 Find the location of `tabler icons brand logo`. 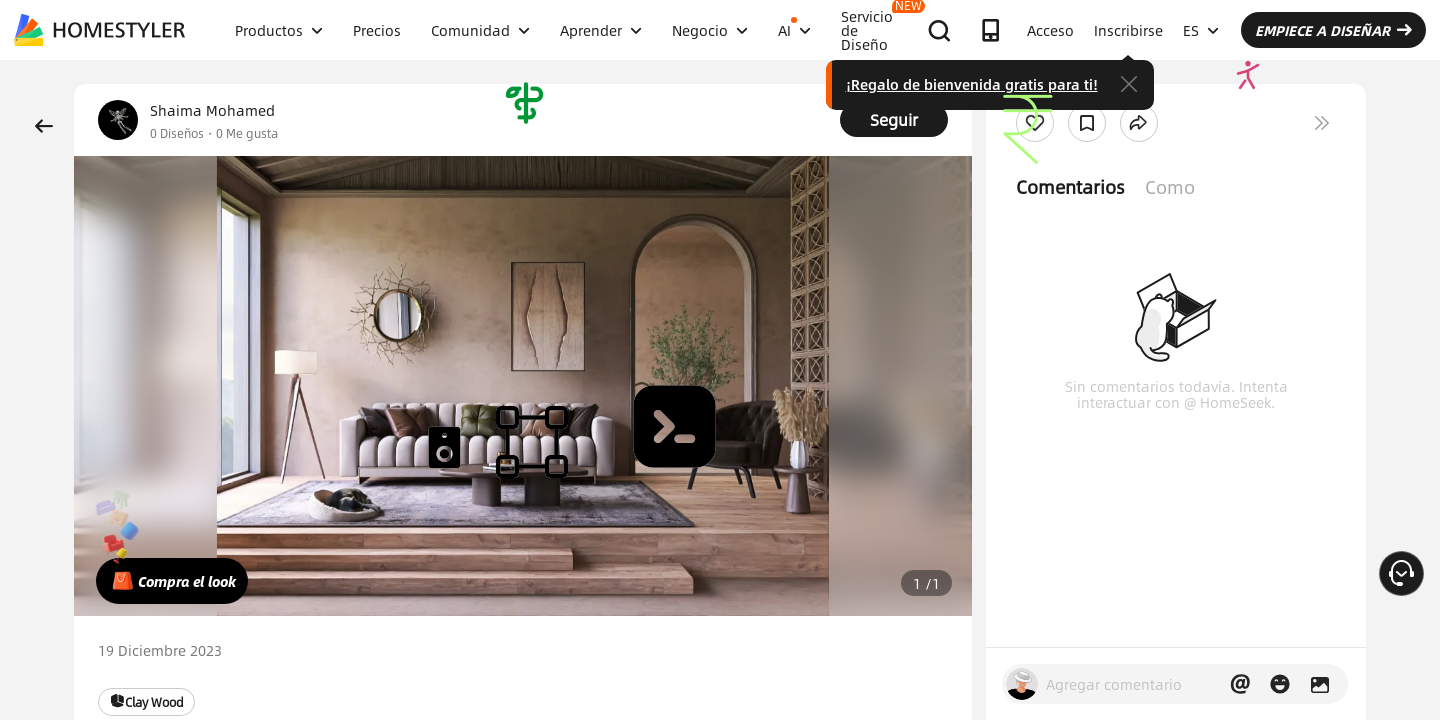

tabler icons brand logo is located at coordinates (674, 426).